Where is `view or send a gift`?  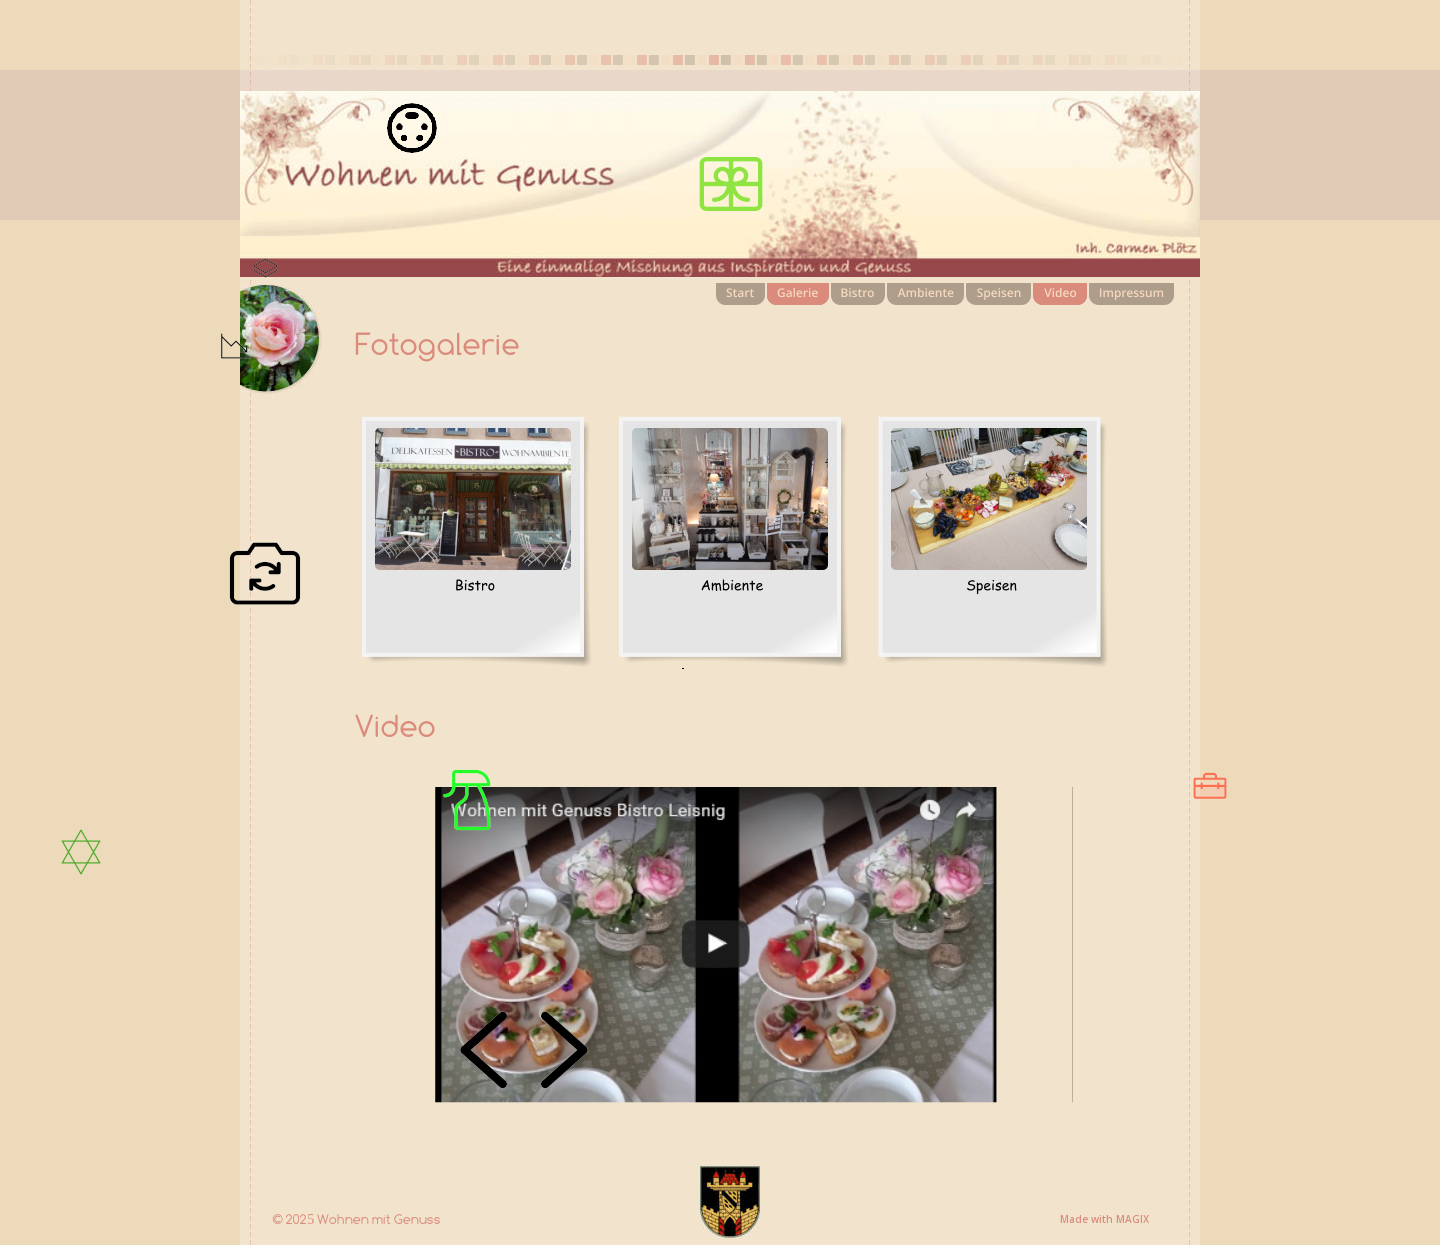 view or send a gift is located at coordinates (731, 184).